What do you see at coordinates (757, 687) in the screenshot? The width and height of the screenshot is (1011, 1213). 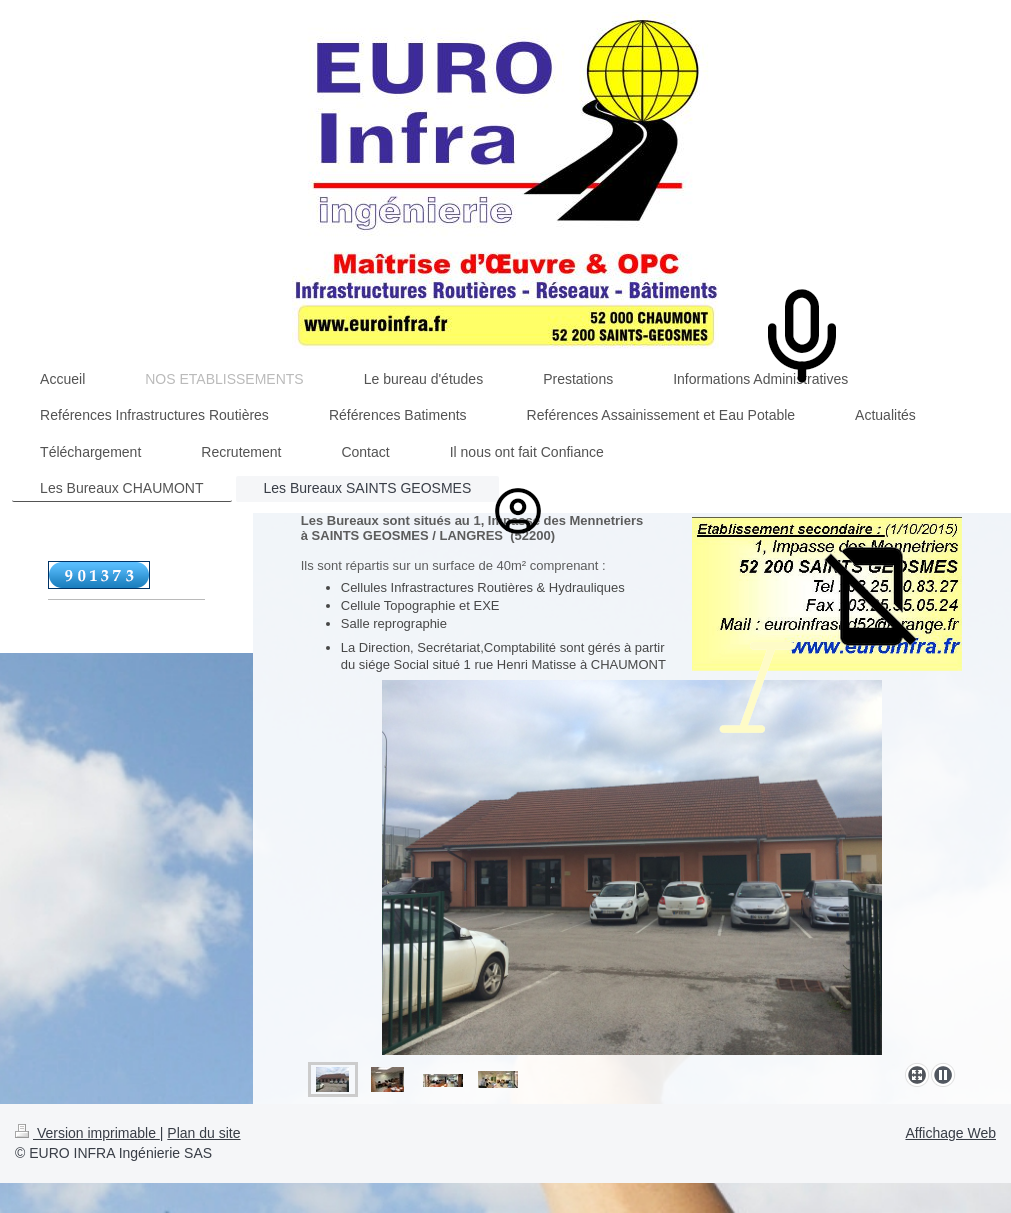 I see `apply italic formatting to selected text` at bounding box center [757, 687].